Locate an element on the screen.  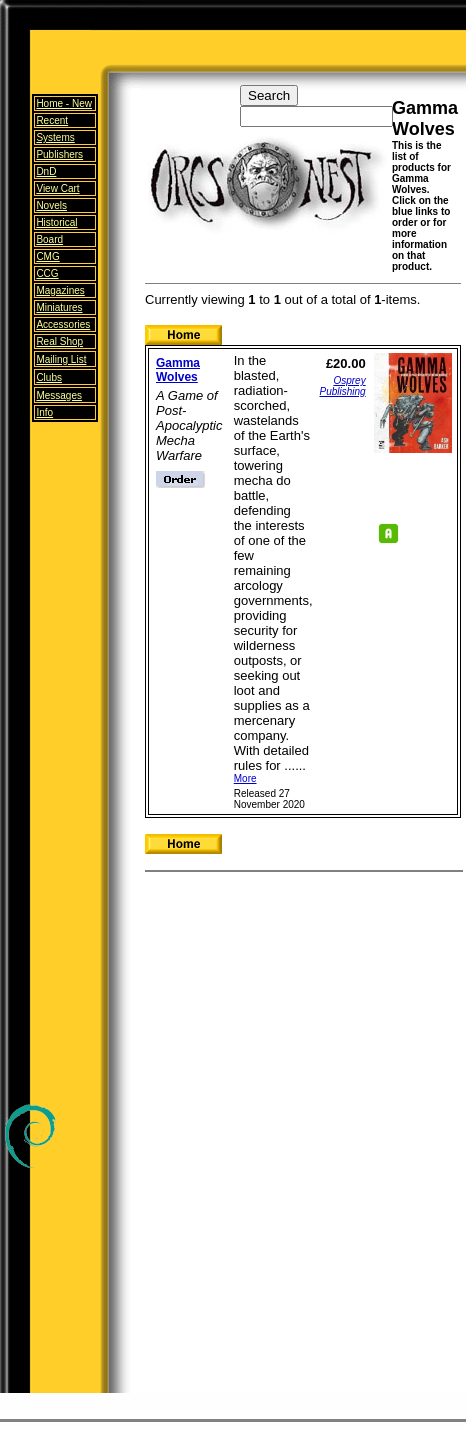
open a debian linux terminal session is located at coordinates (37, 1136).